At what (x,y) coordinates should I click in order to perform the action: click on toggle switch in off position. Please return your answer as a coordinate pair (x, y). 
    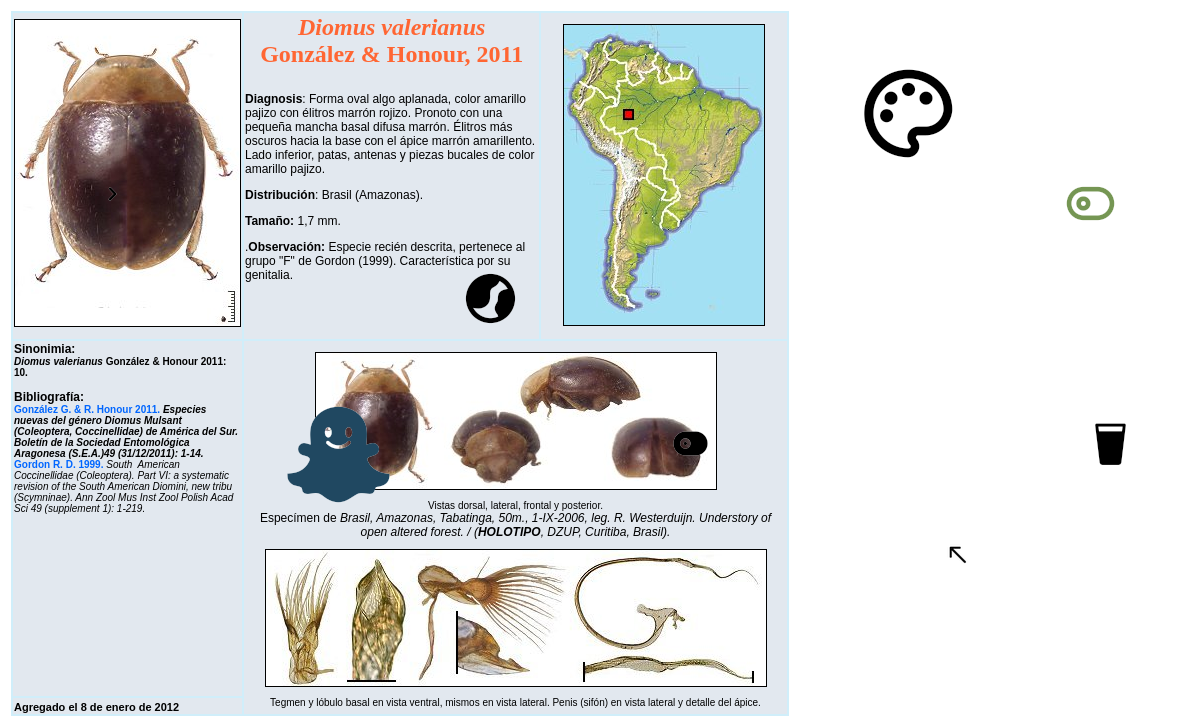
    Looking at the image, I should click on (1090, 203).